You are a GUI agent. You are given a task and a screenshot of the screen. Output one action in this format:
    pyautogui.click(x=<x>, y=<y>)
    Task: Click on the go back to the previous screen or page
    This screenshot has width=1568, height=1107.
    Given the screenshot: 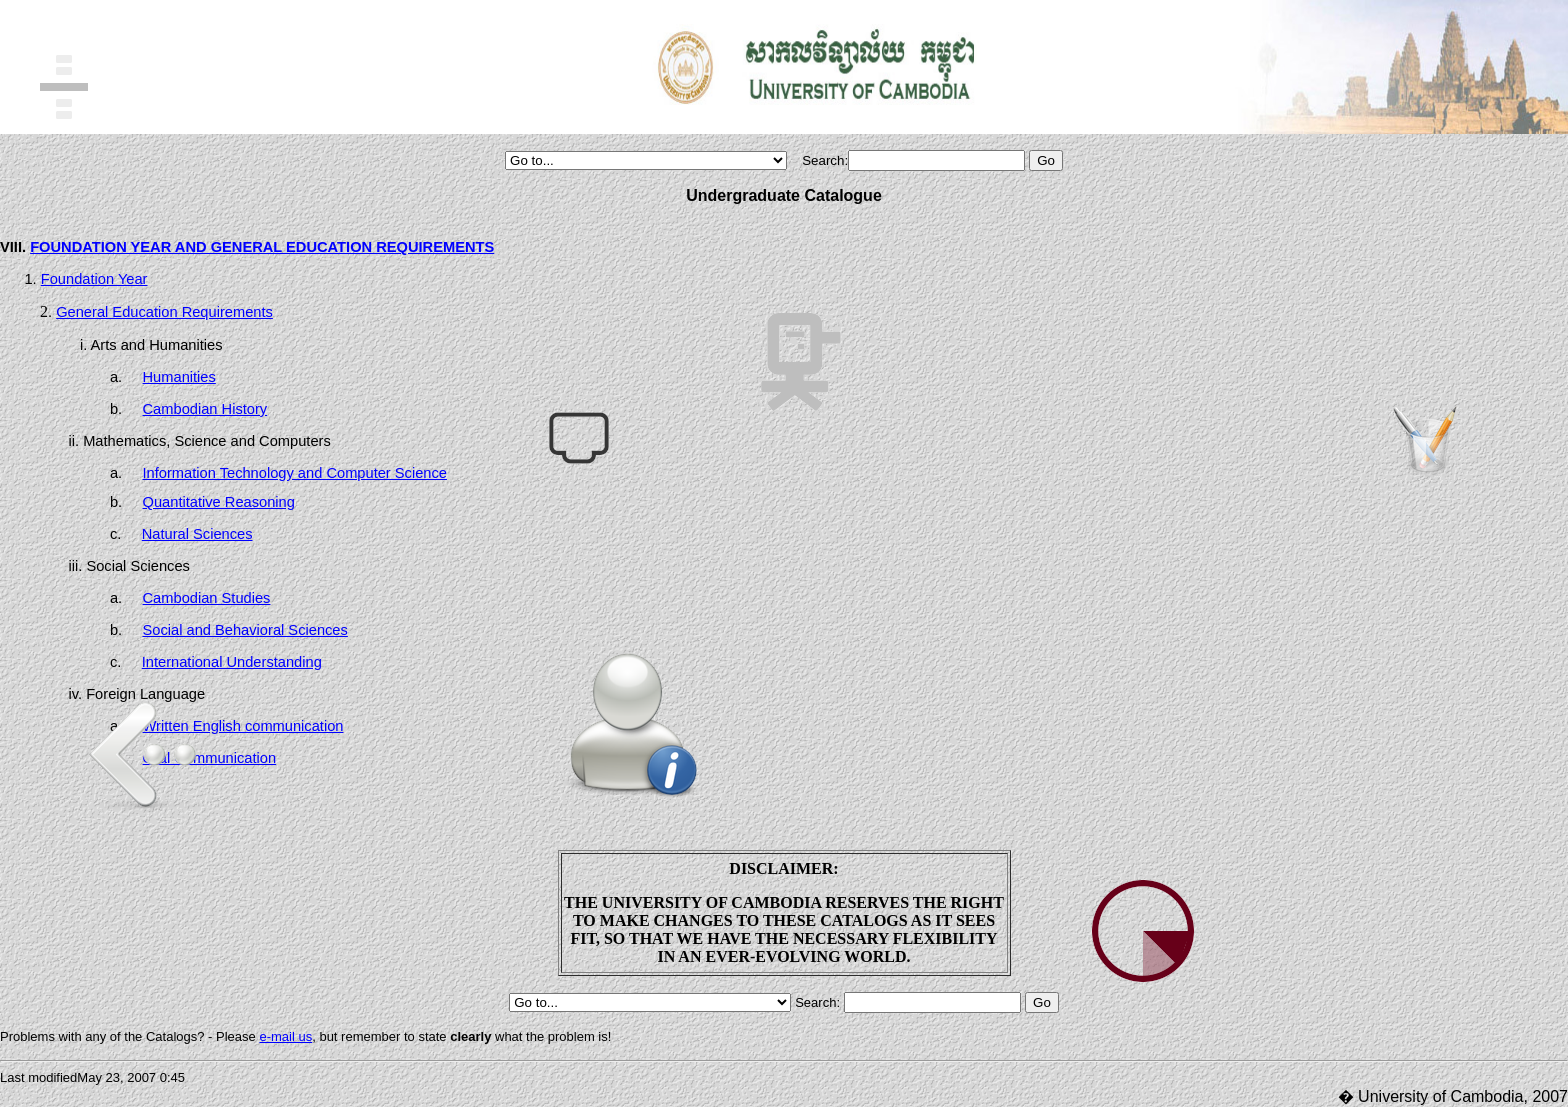 What is the action you would take?
    pyautogui.click(x=143, y=754)
    